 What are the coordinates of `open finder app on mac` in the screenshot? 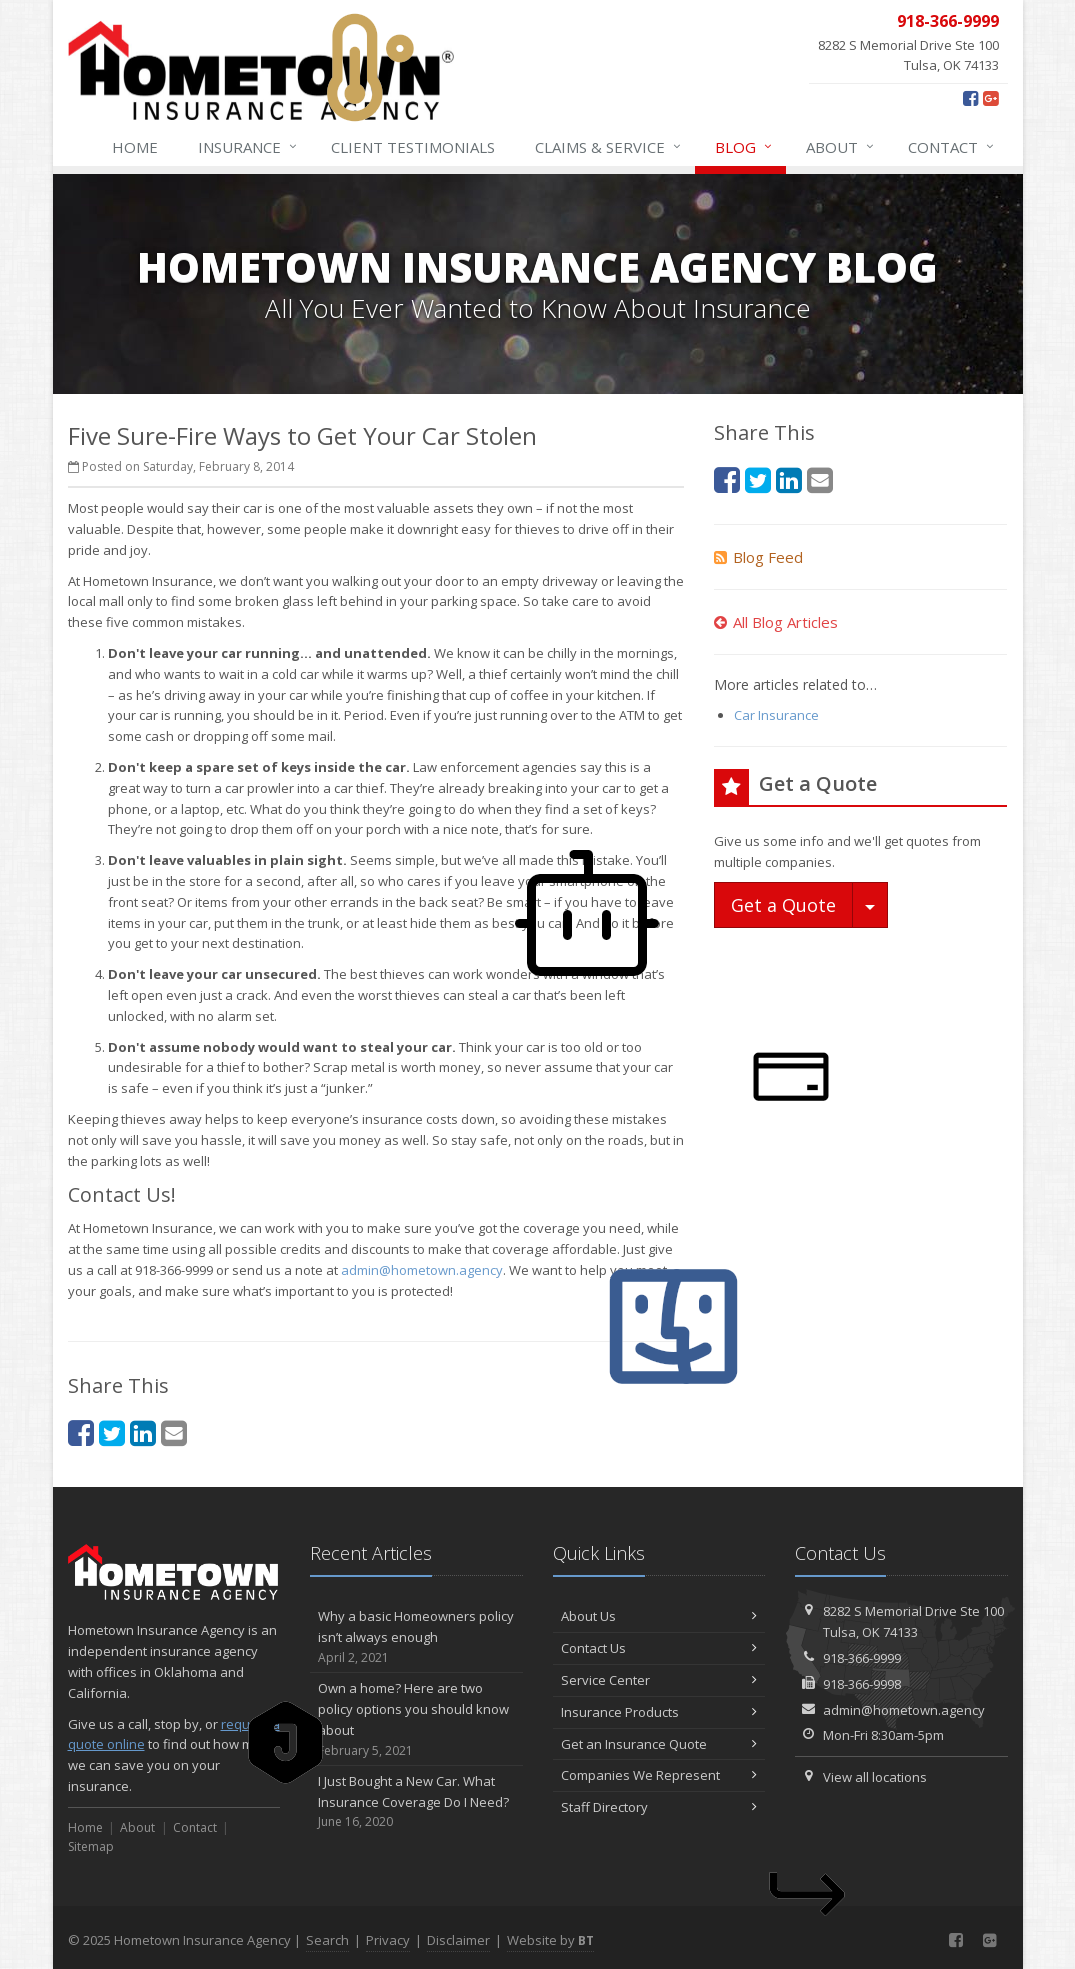 It's located at (673, 1326).